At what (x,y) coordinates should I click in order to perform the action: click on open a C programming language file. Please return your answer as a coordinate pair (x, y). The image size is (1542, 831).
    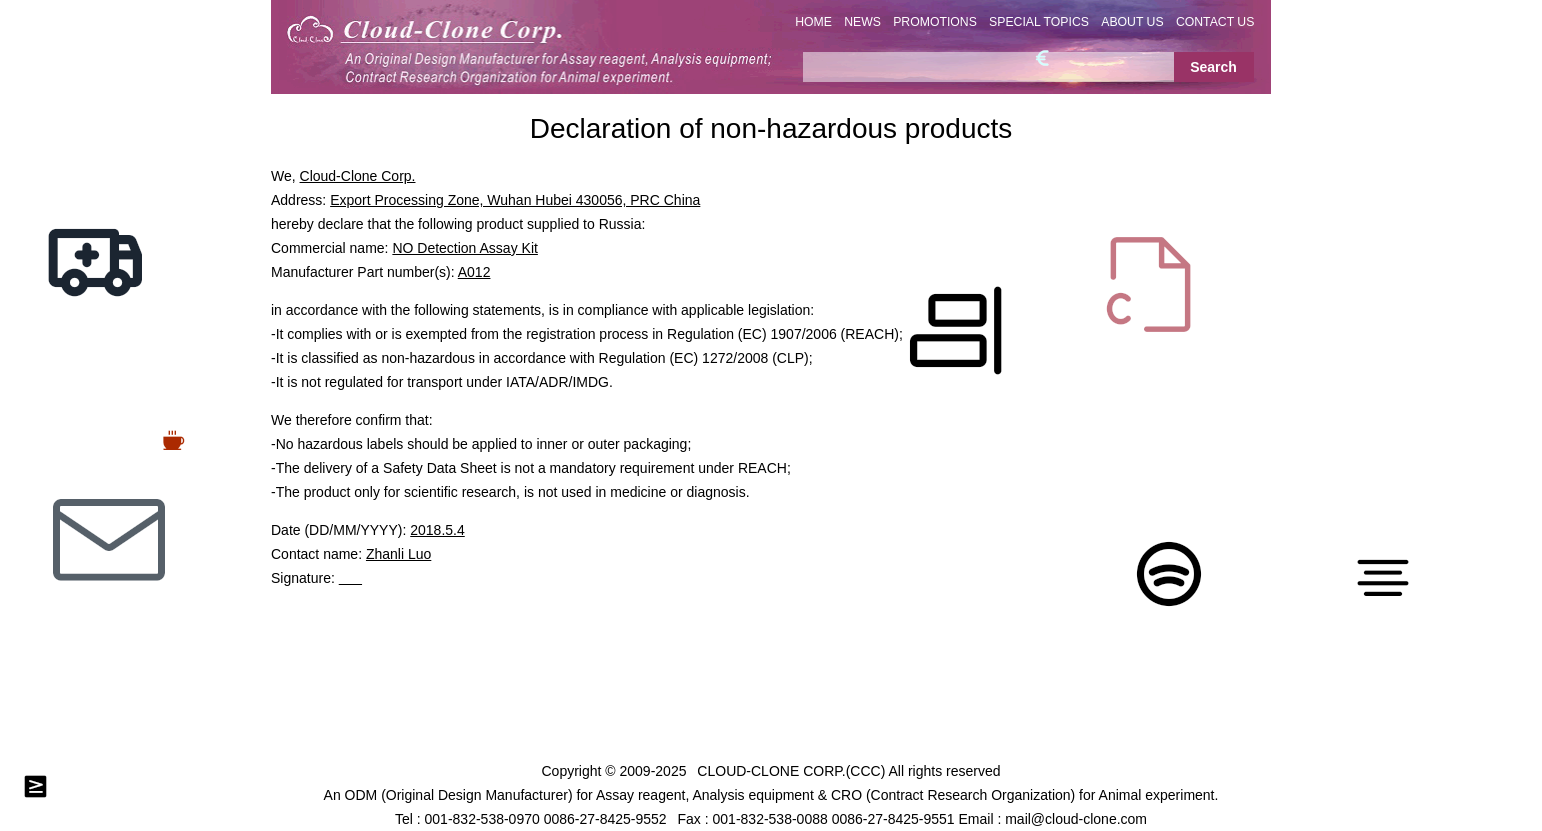
    Looking at the image, I should click on (1150, 284).